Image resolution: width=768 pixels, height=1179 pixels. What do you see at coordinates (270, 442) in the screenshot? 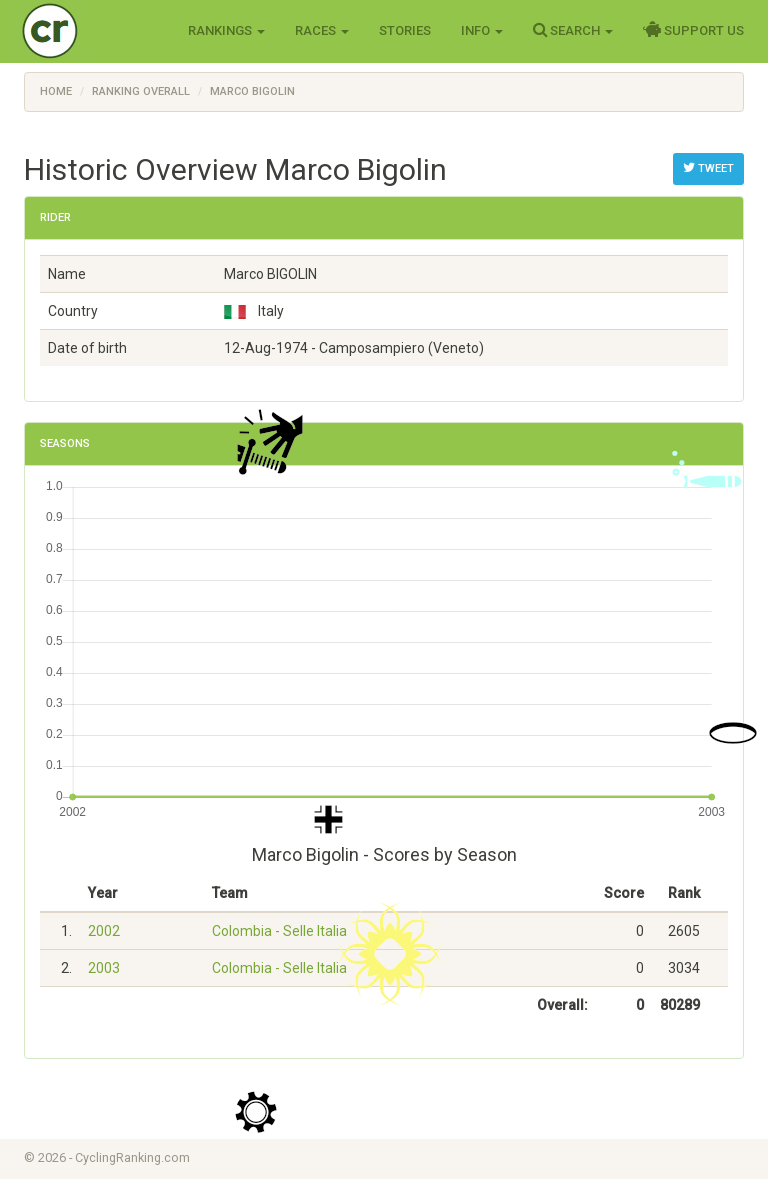
I see `drop or release current weapon` at bounding box center [270, 442].